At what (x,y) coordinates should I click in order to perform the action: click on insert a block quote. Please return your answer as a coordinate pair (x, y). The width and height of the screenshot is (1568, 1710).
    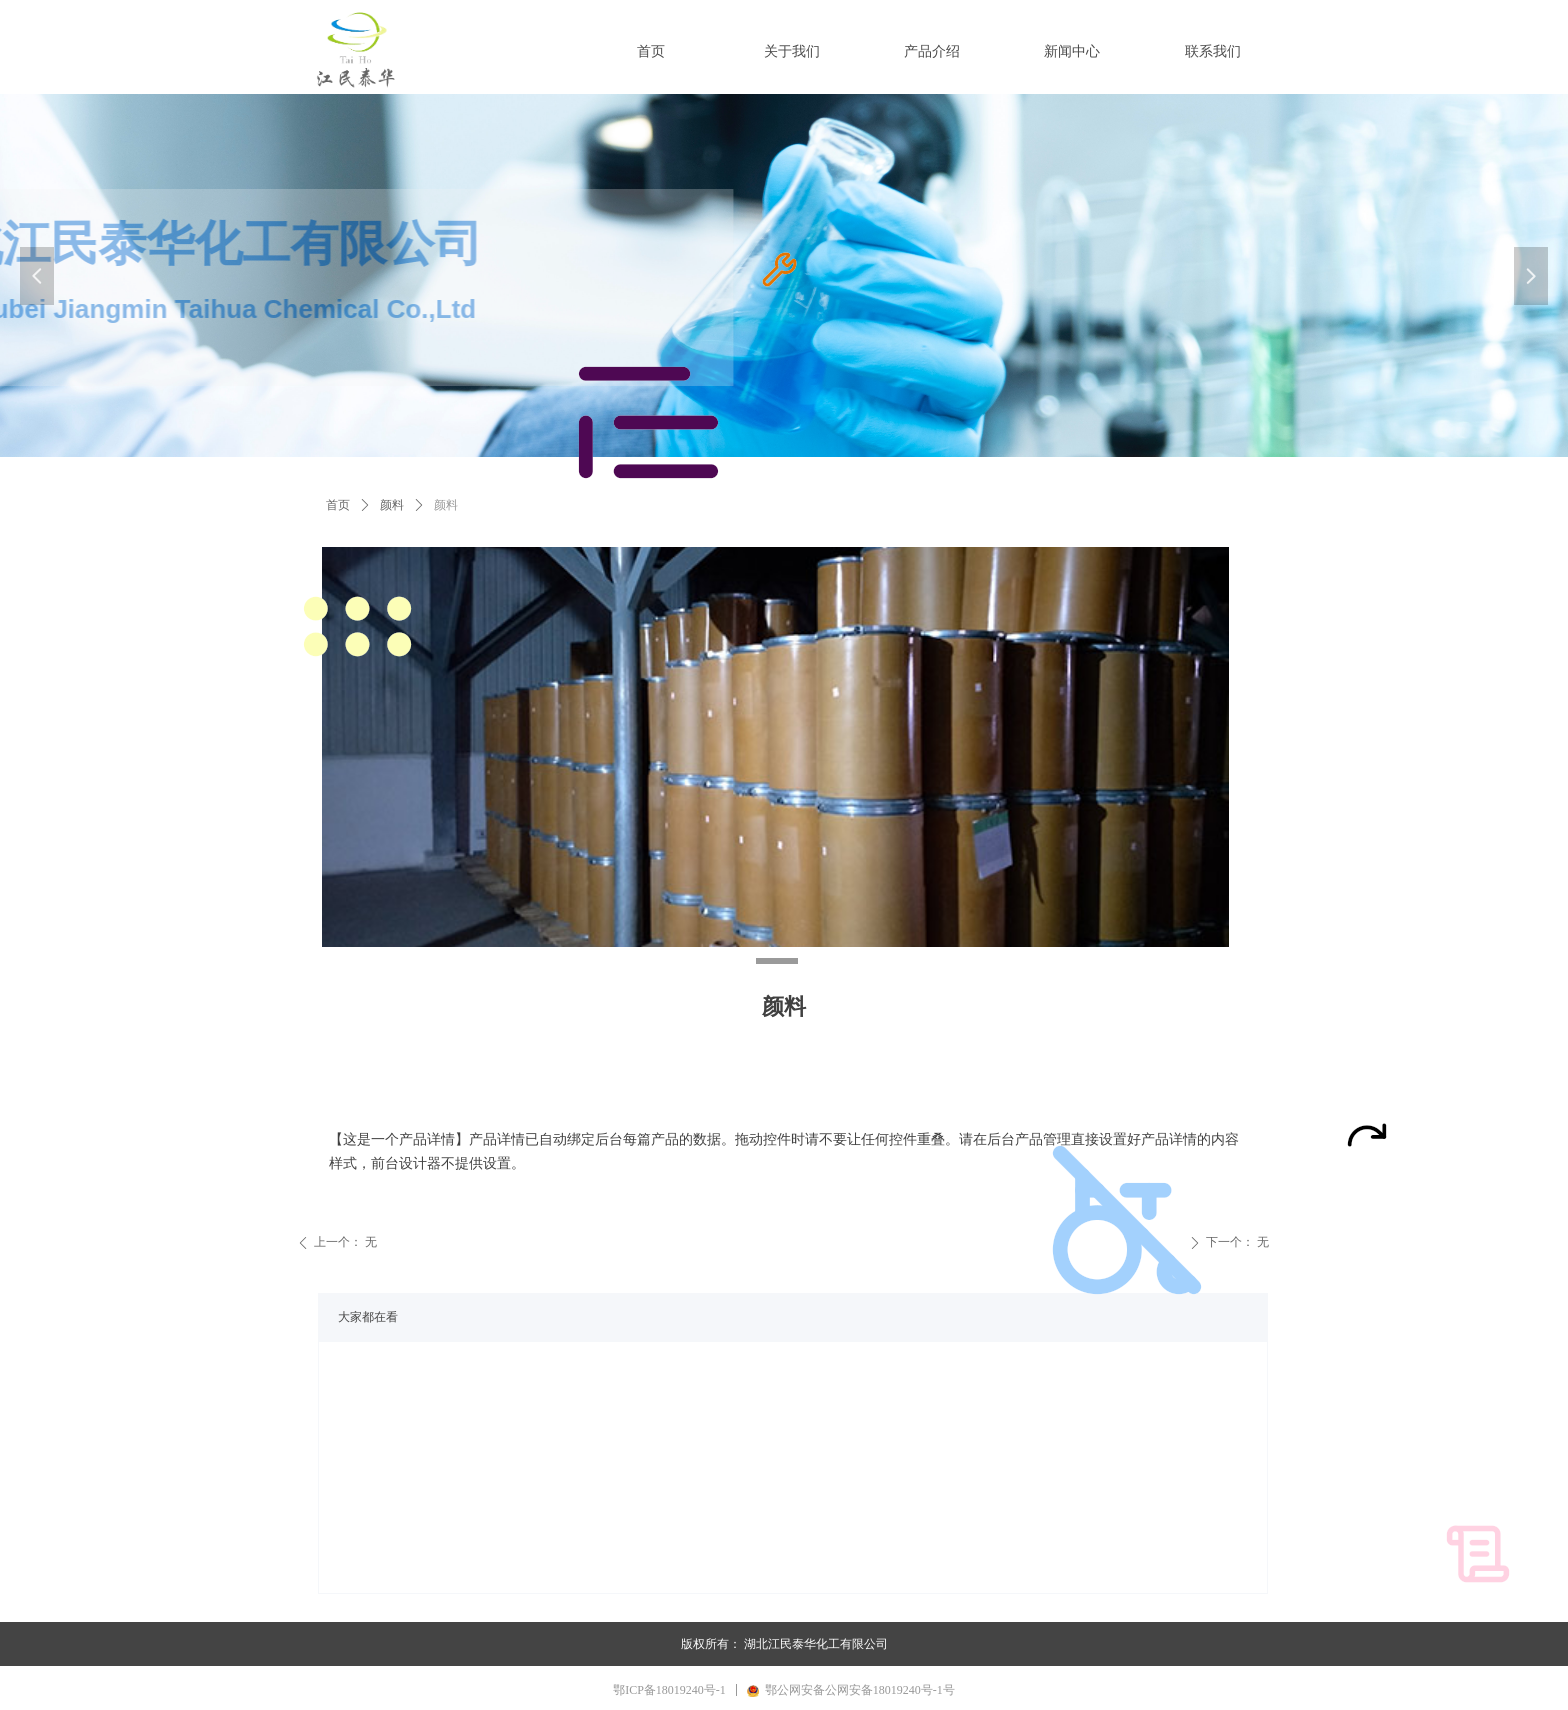
    Looking at the image, I should click on (648, 422).